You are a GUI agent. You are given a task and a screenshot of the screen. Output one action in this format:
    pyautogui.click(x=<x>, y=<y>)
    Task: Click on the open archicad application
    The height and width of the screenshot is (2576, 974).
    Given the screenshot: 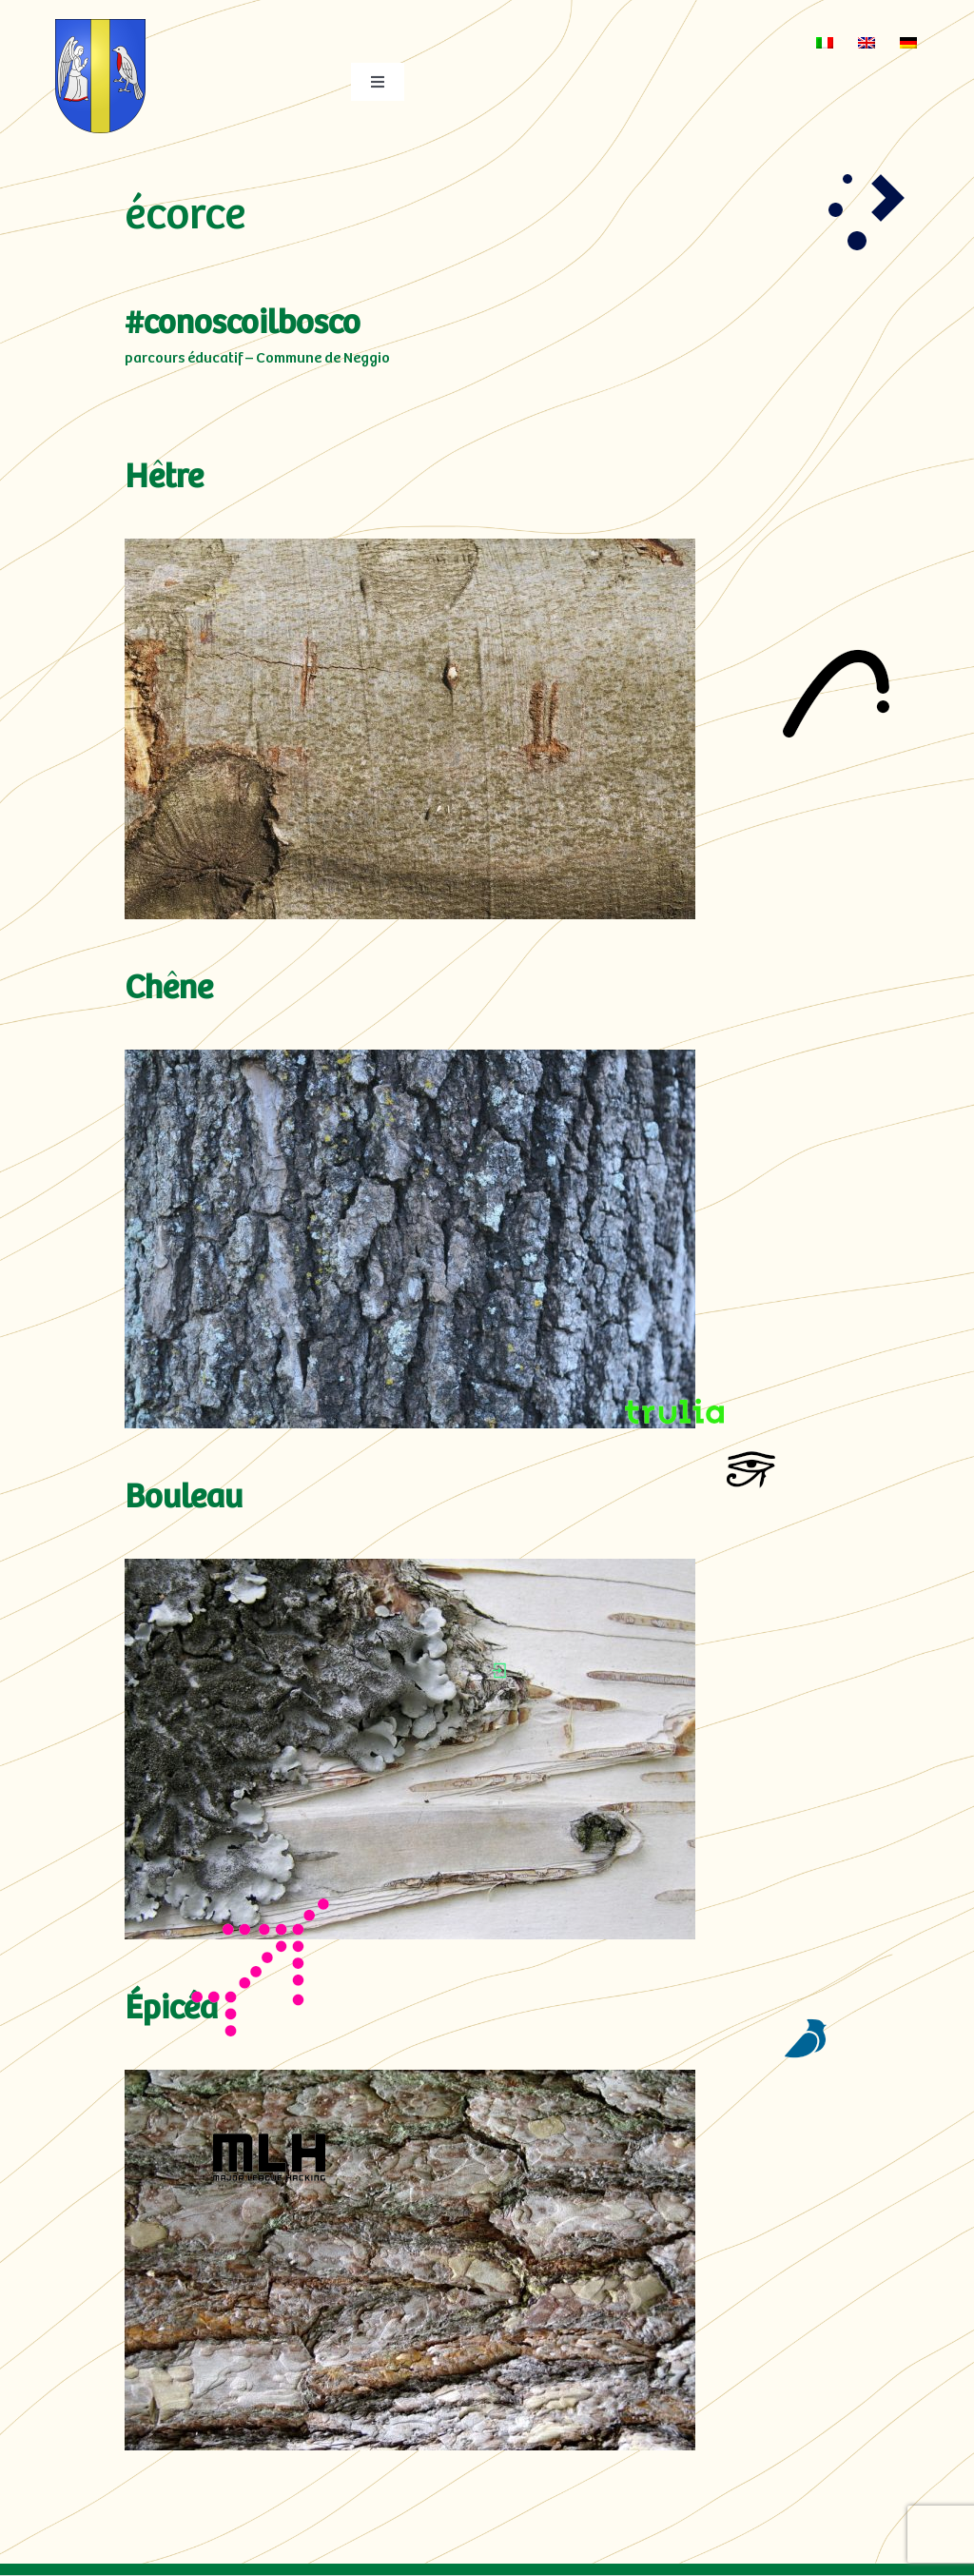 What is the action you would take?
    pyautogui.click(x=836, y=694)
    